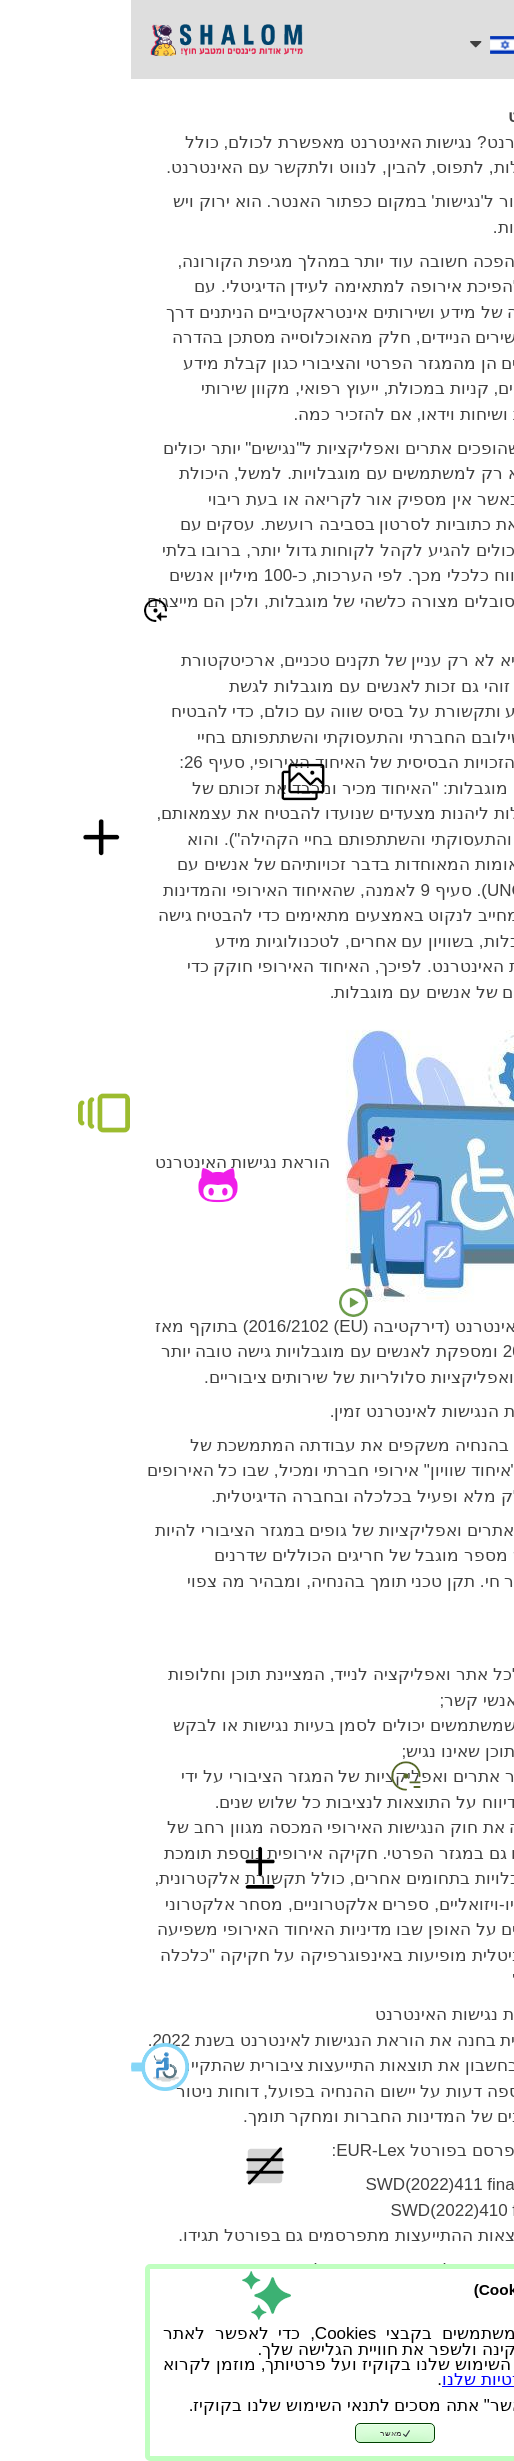 Image resolution: width=514 pixels, height=2461 pixels. Describe the element at coordinates (406, 1776) in the screenshot. I see `view issue tracking history` at that location.